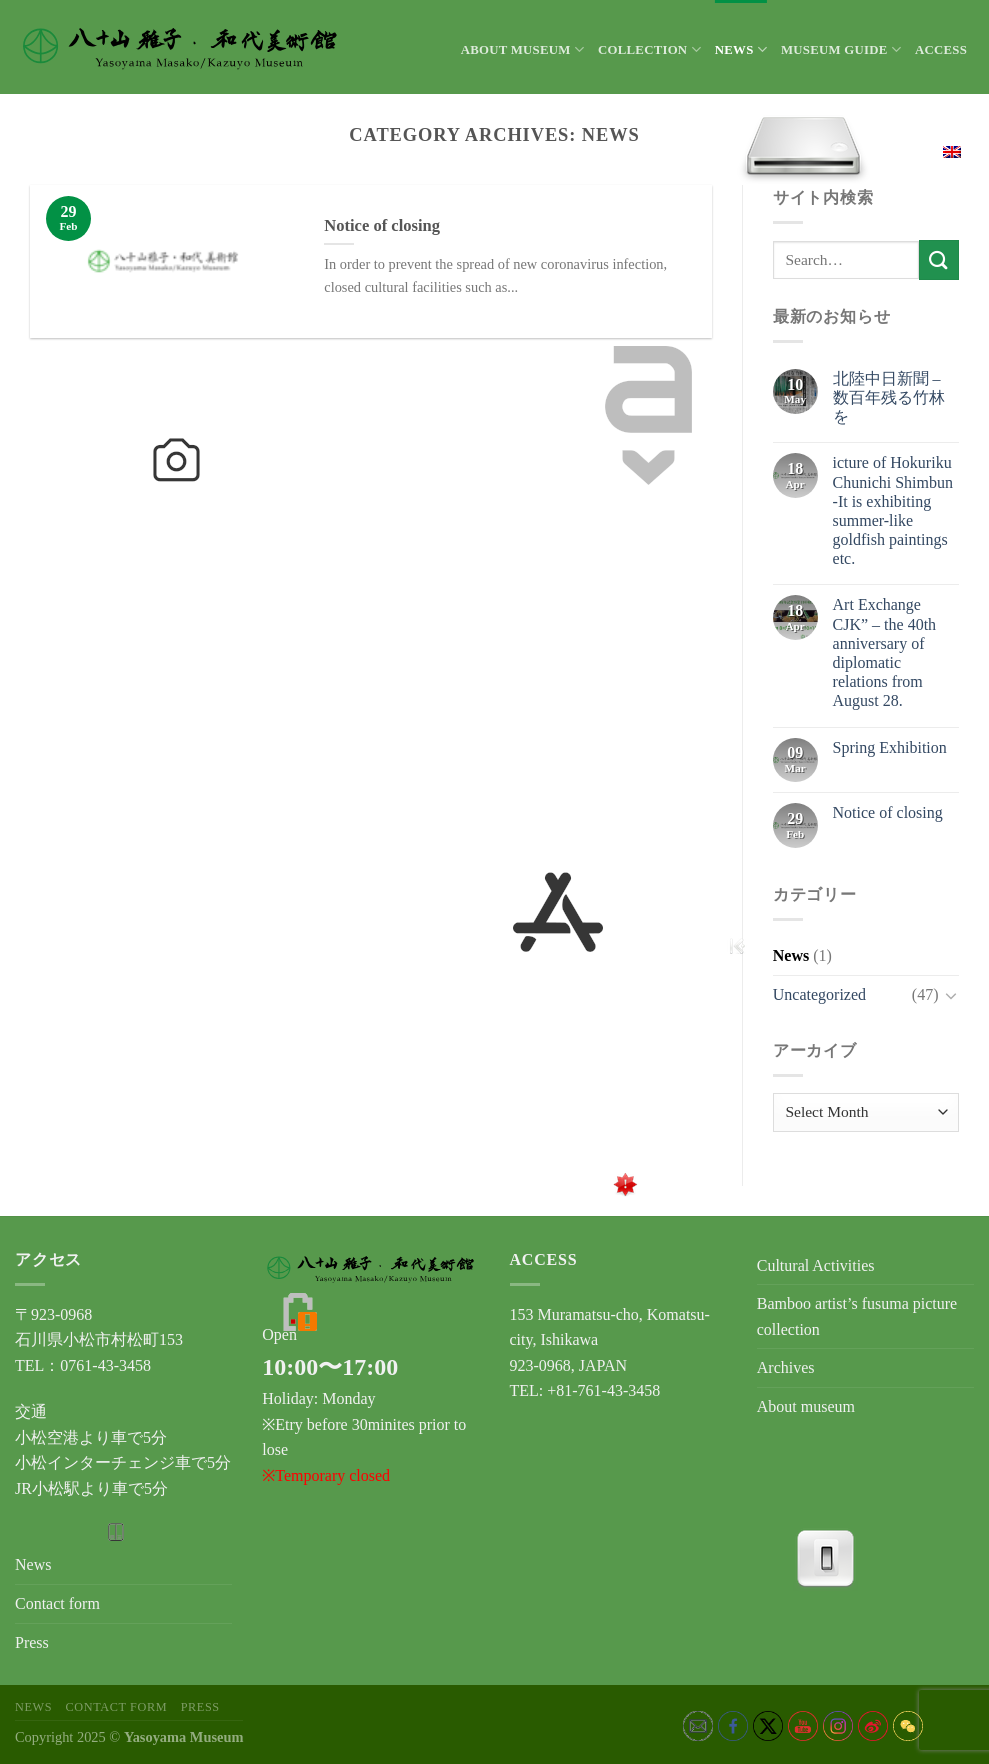 The height and width of the screenshot is (1764, 989). What do you see at coordinates (558, 911) in the screenshot?
I see `open the app store` at bounding box center [558, 911].